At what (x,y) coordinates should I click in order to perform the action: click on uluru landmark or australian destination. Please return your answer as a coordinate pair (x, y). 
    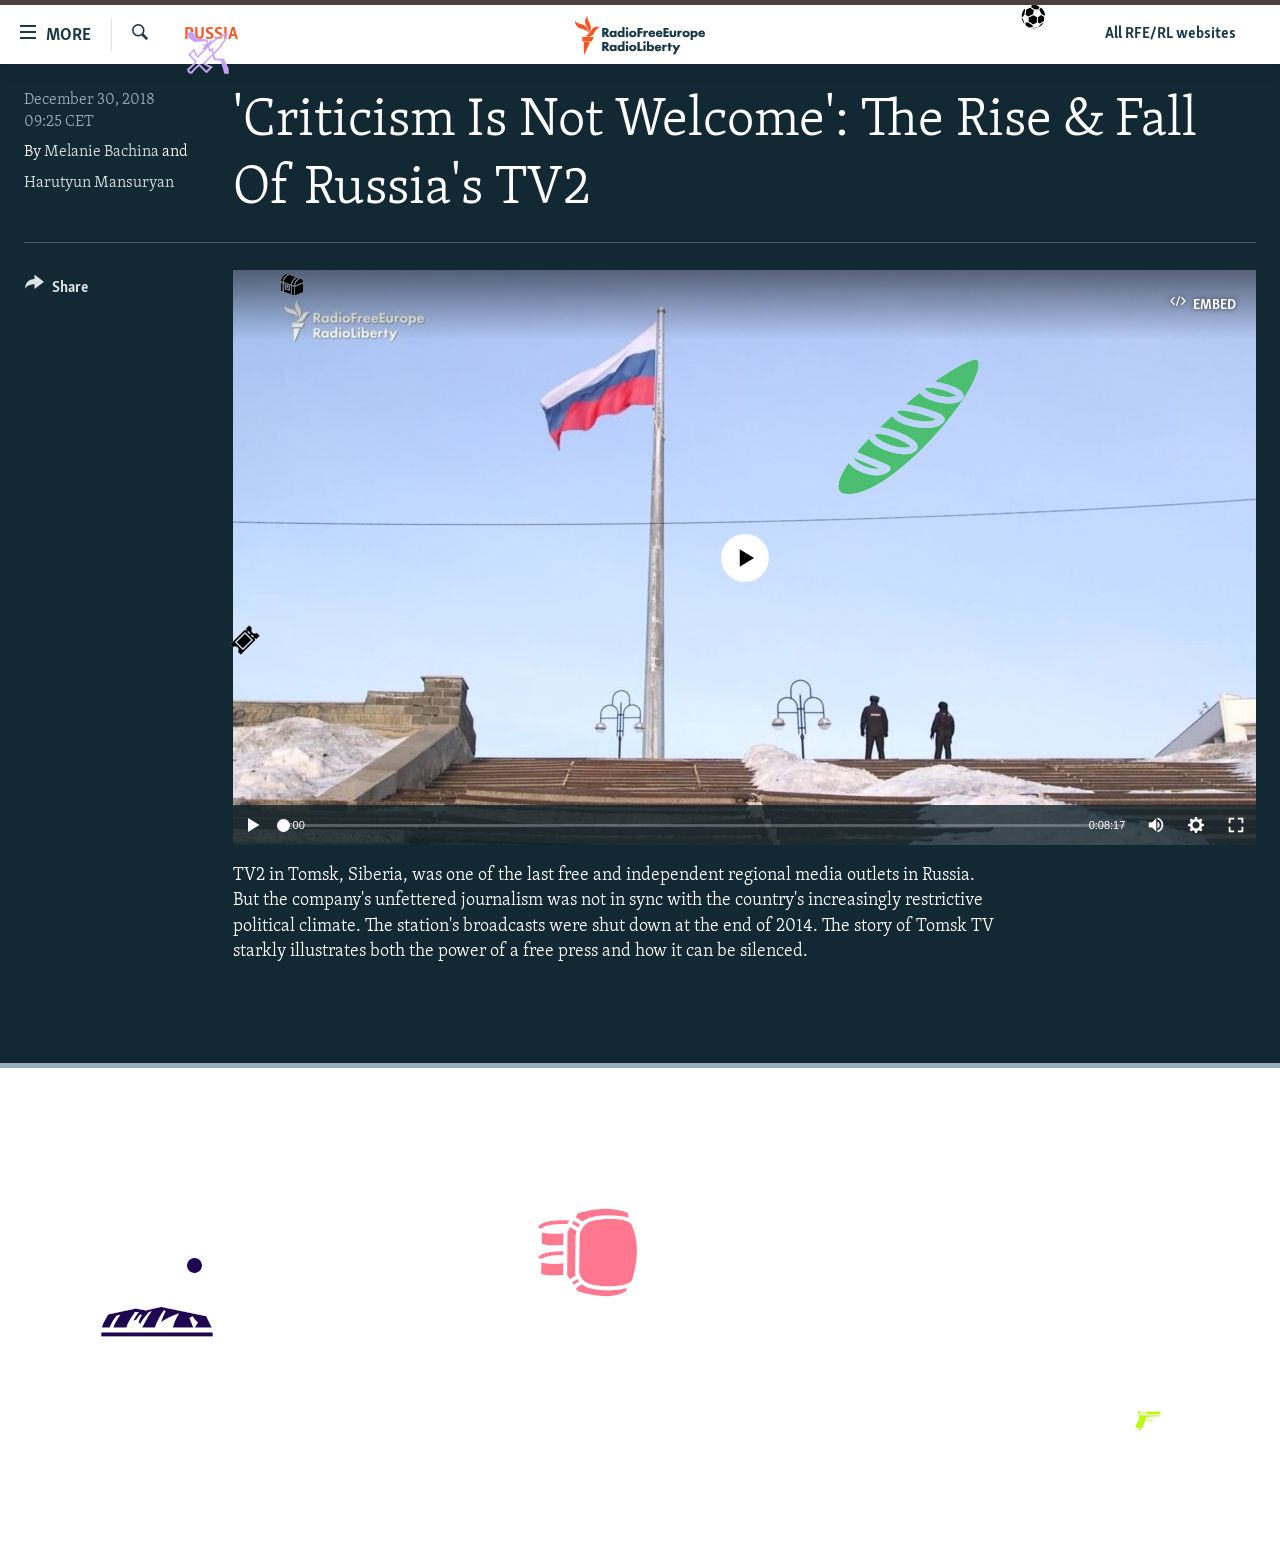
    Looking at the image, I should click on (157, 1303).